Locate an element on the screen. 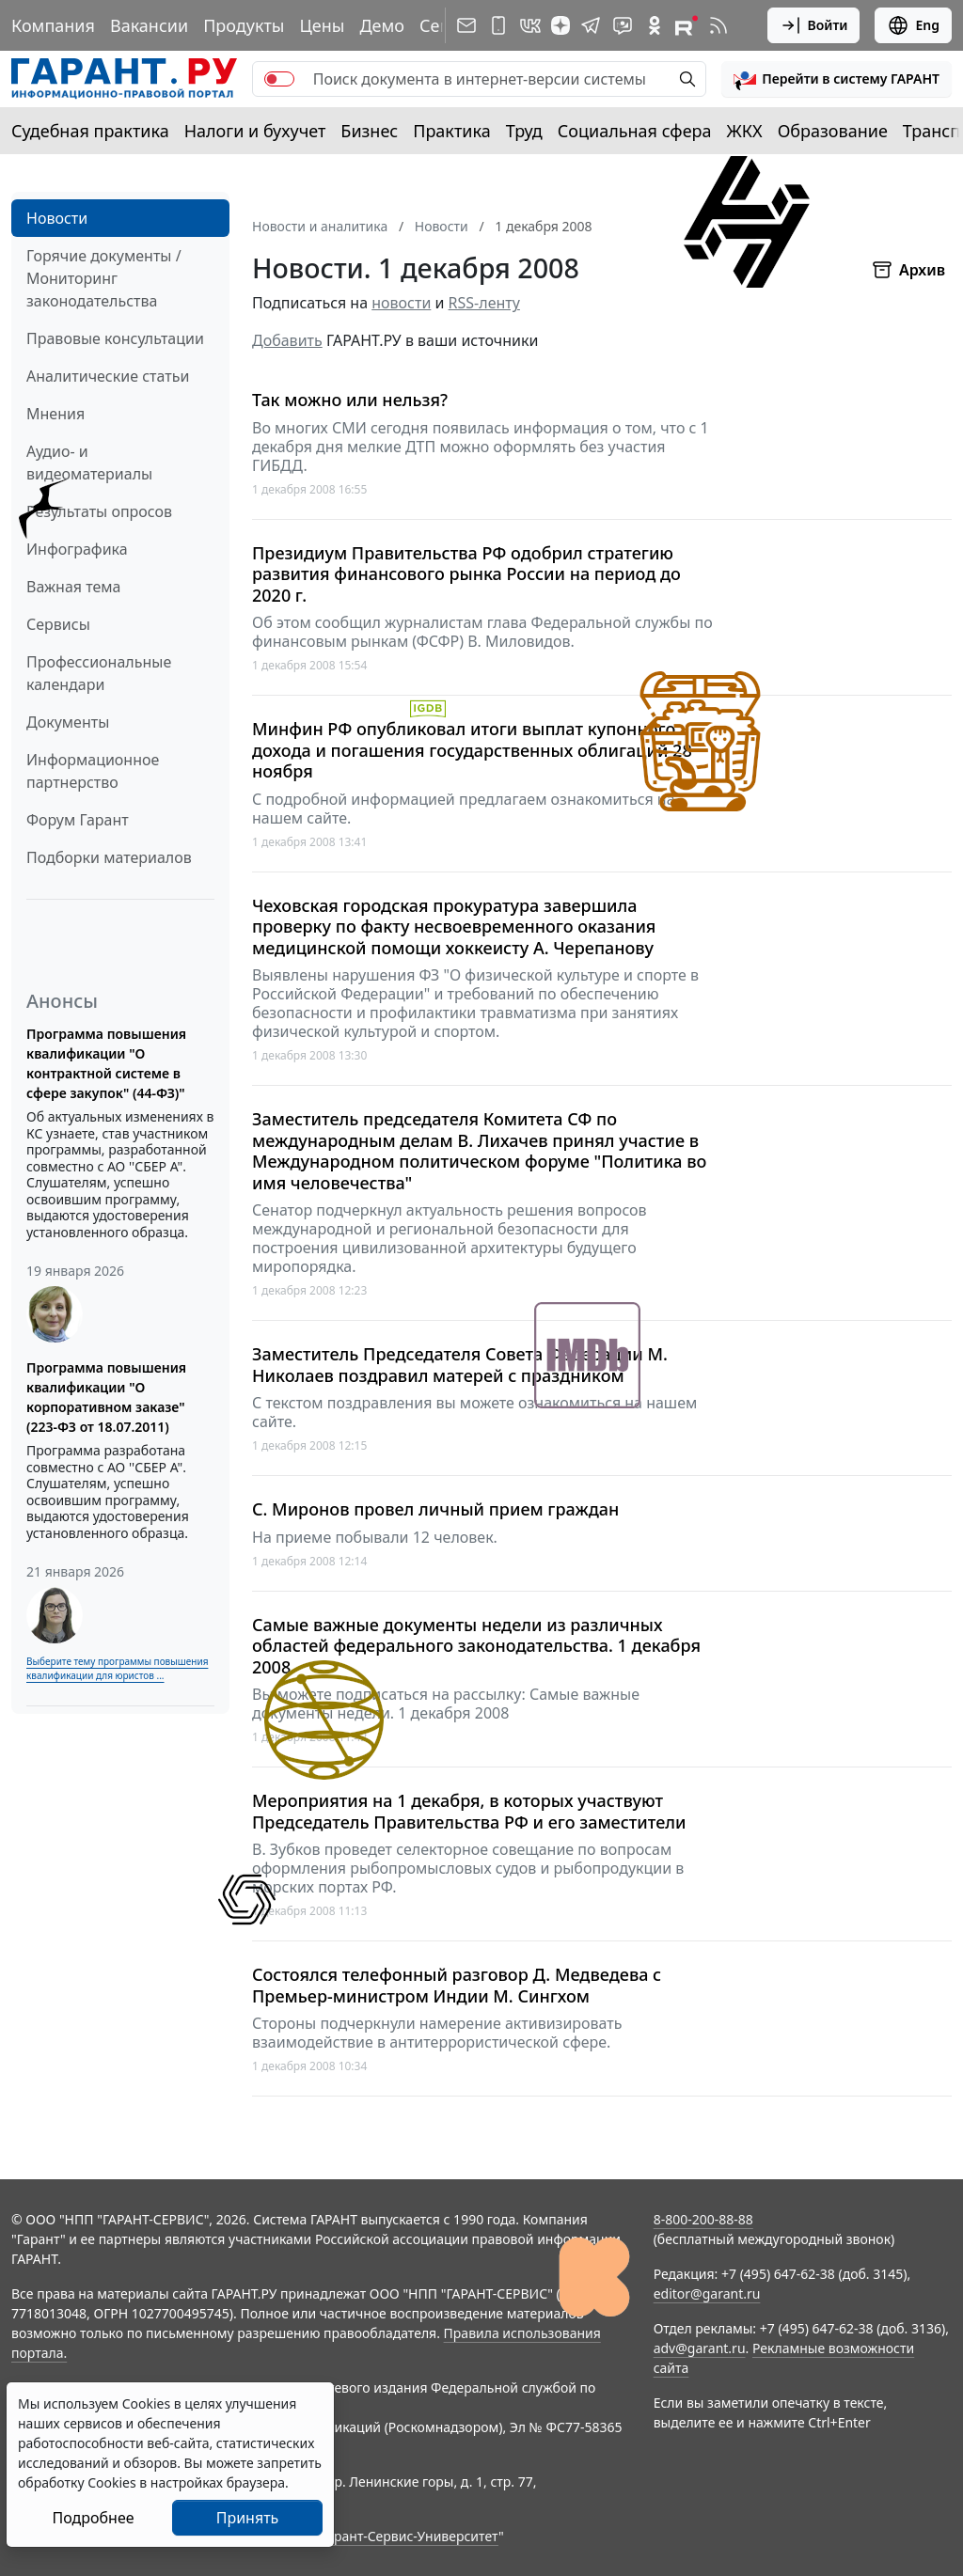  rich python library logo is located at coordinates (700, 741).